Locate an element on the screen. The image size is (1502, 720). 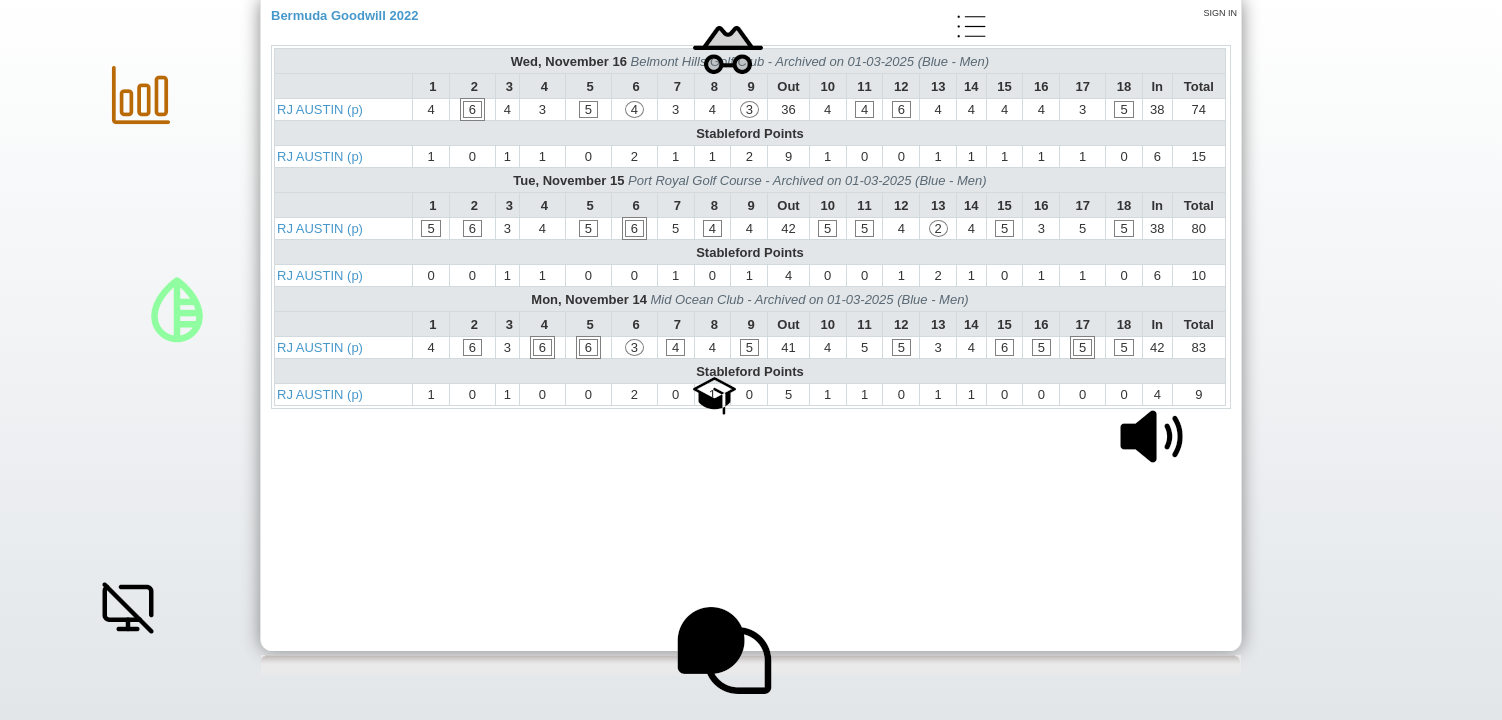
view analytics or statistics is located at coordinates (141, 95).